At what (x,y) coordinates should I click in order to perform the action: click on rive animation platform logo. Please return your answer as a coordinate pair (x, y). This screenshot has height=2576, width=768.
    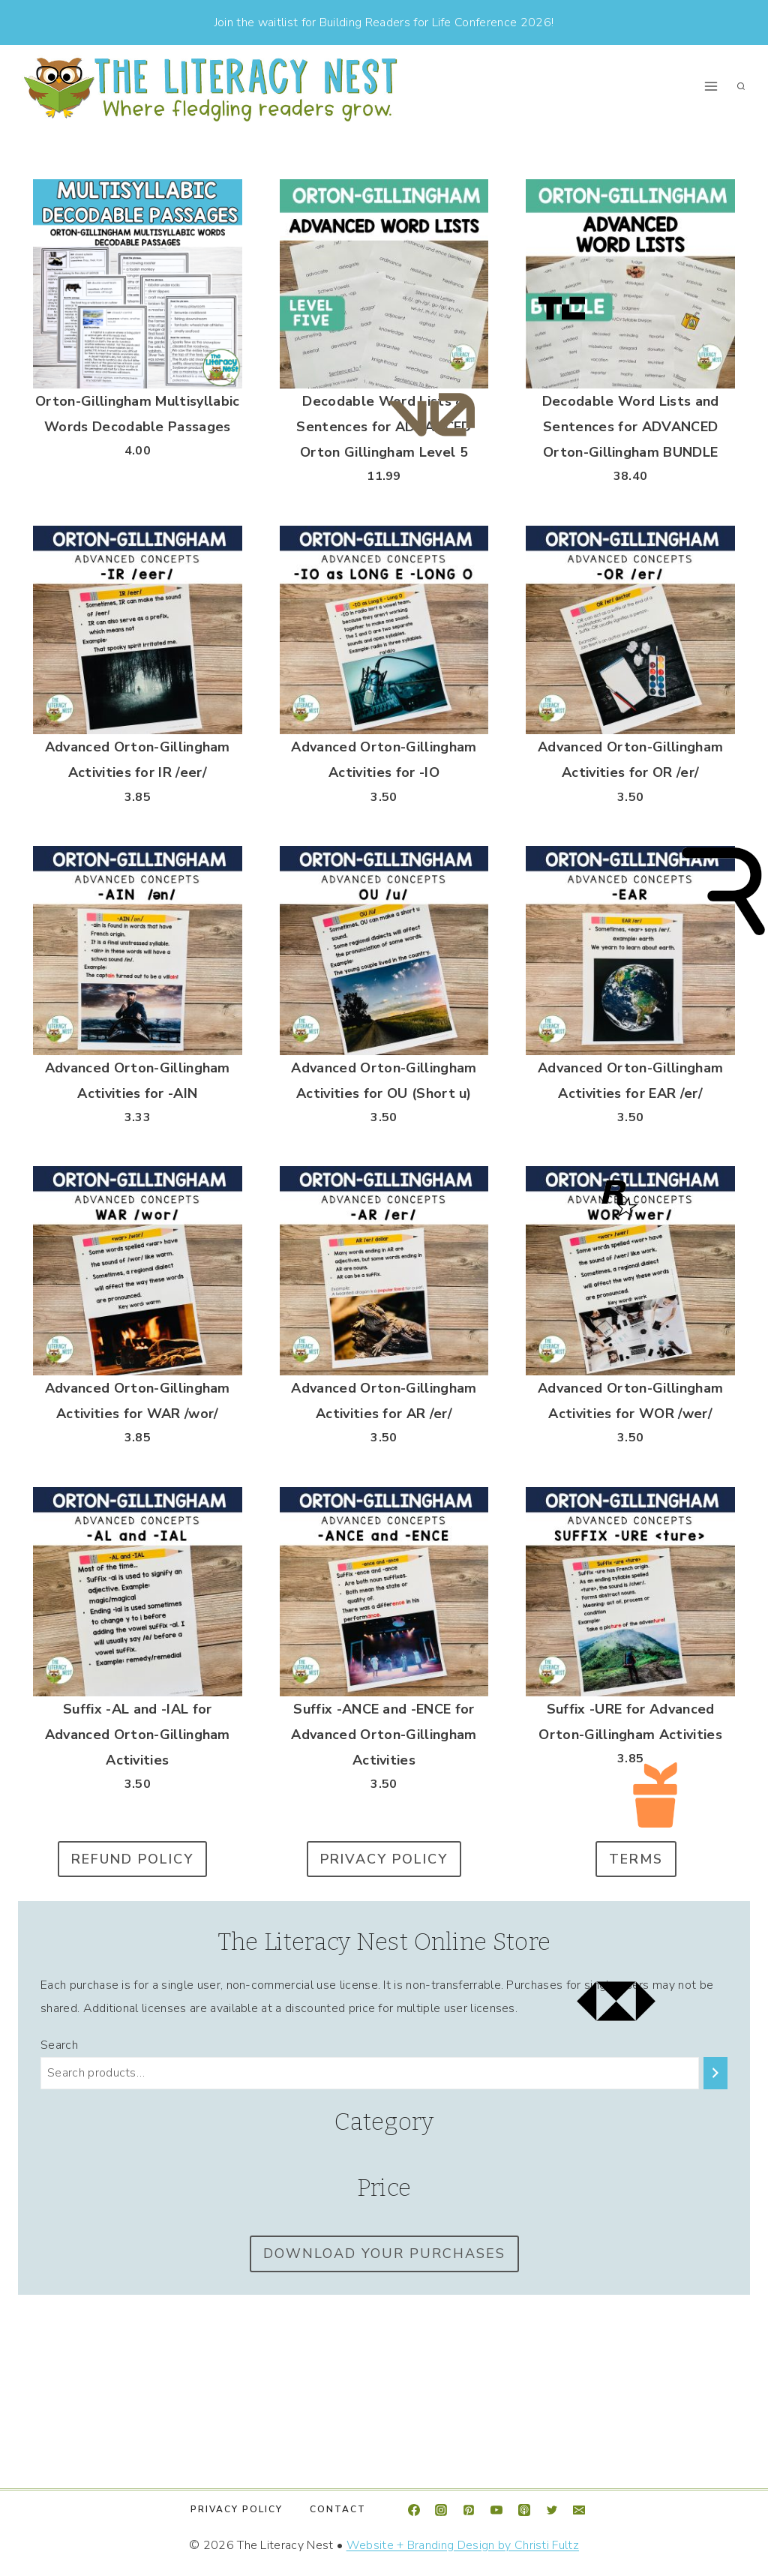
    Looking at the image, I should click on (723, 891).